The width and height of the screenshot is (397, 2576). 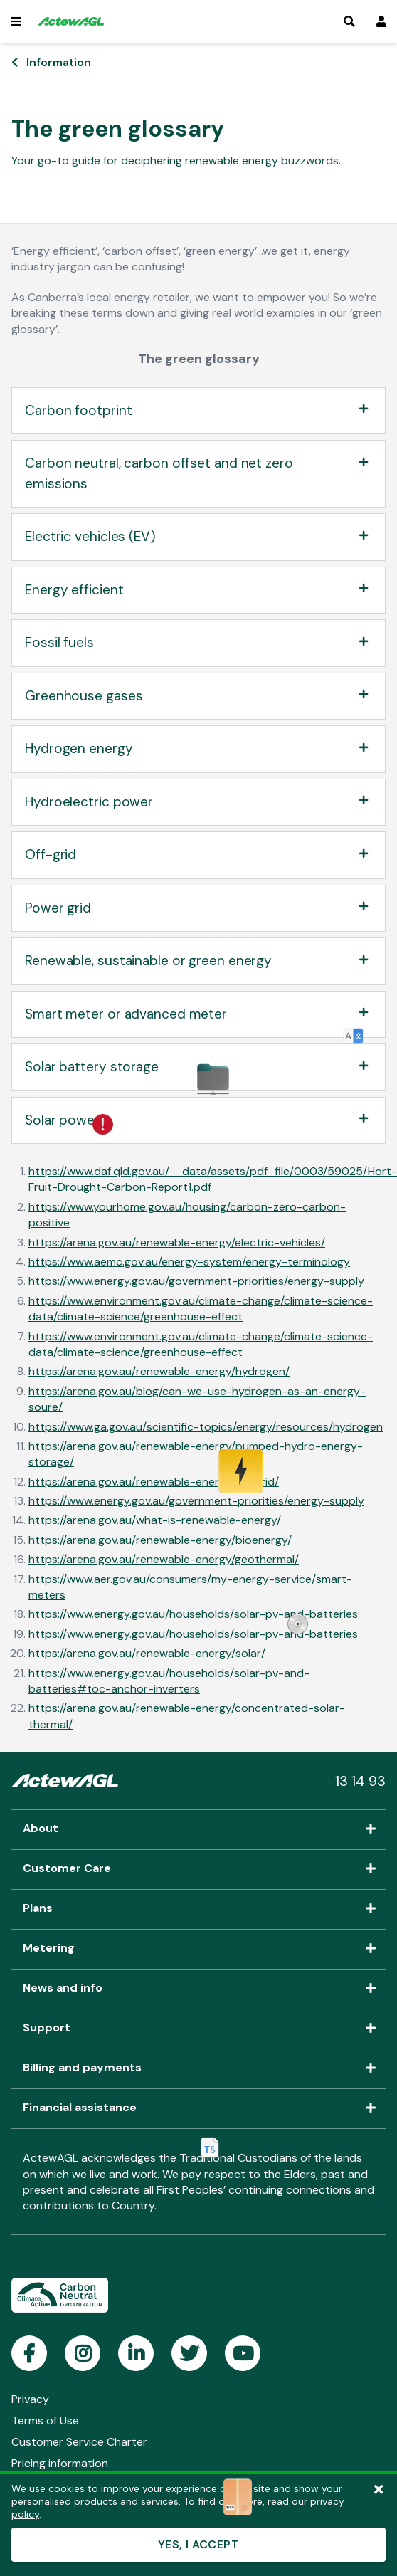 What do you see at coordinates (353, 1036) in the screenshot?
I see `access language and region settings` at bounding box center [353, 1036].